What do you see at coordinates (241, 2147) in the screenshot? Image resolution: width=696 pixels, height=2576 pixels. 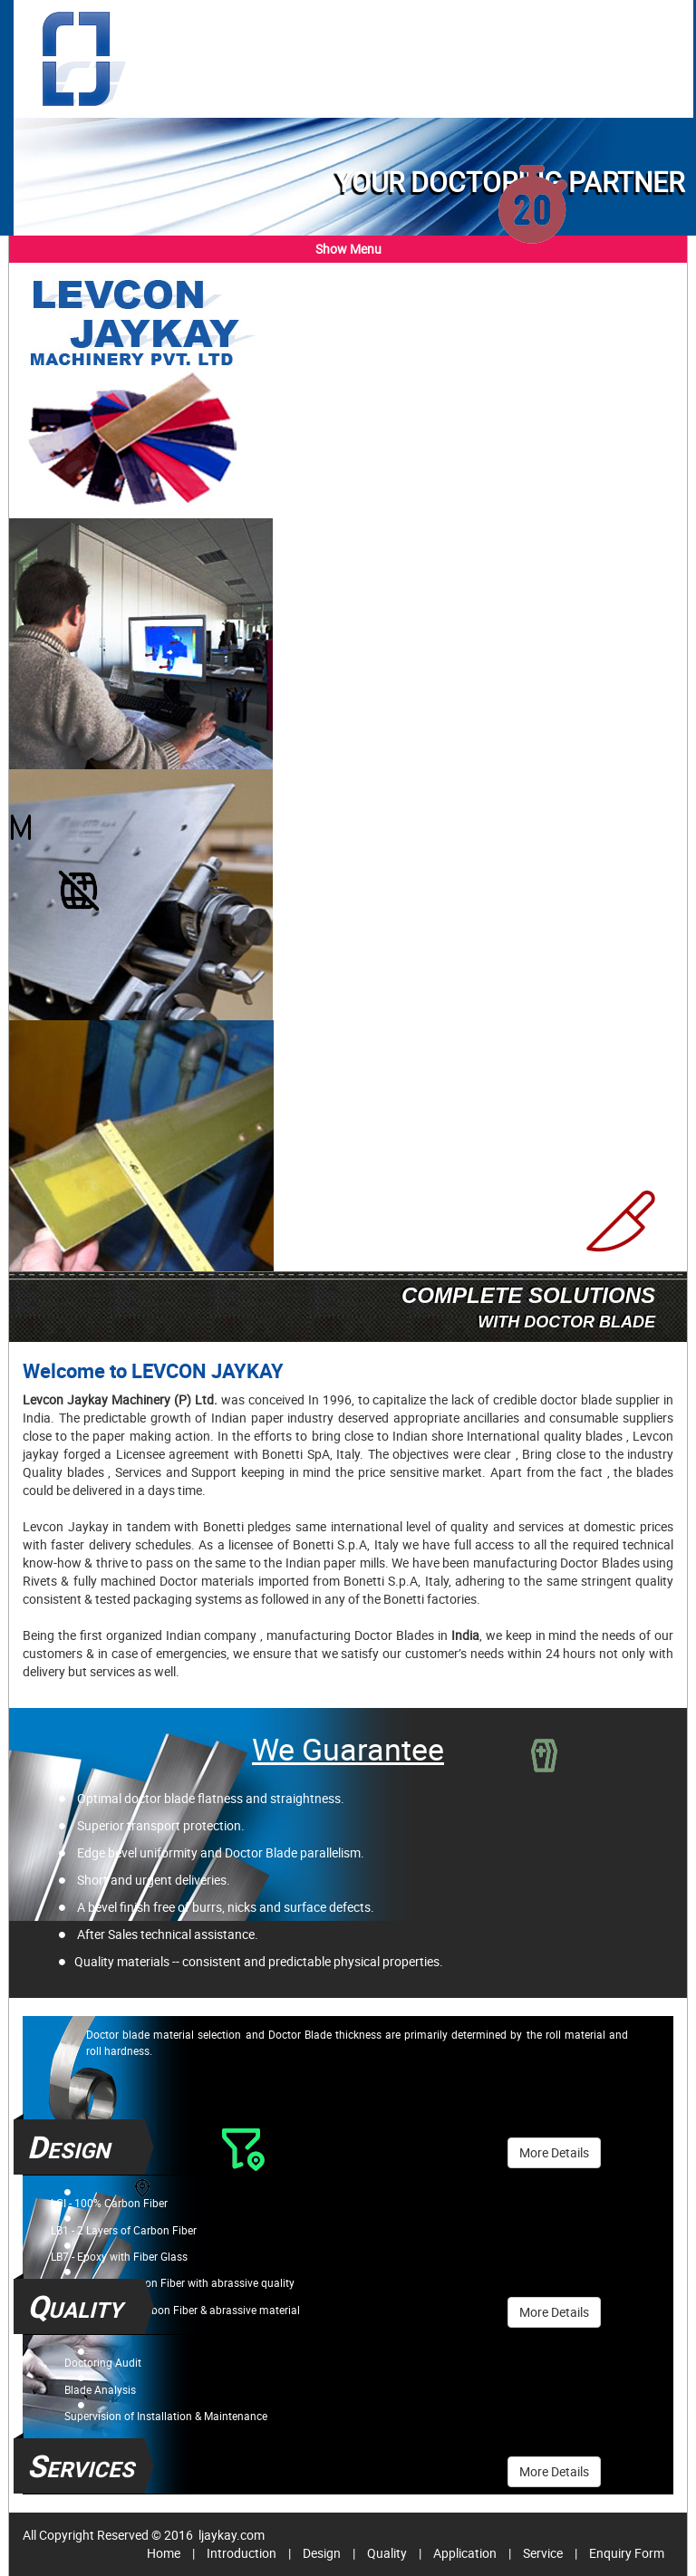 I see `pin or save current filter settings` at bounding box center [241, 2147].